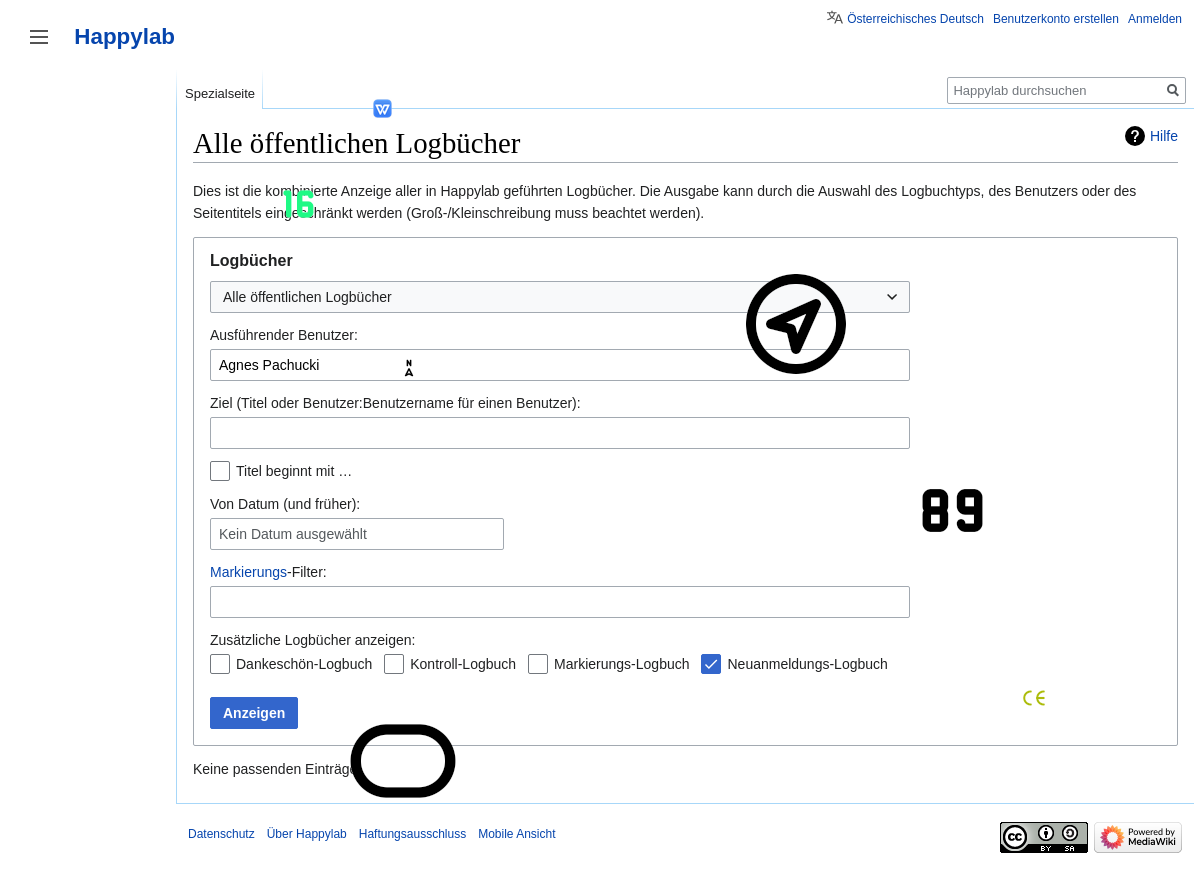  Describe the element at coordinates (796, 324) in the screenshot. I see `access current location services` at that location.